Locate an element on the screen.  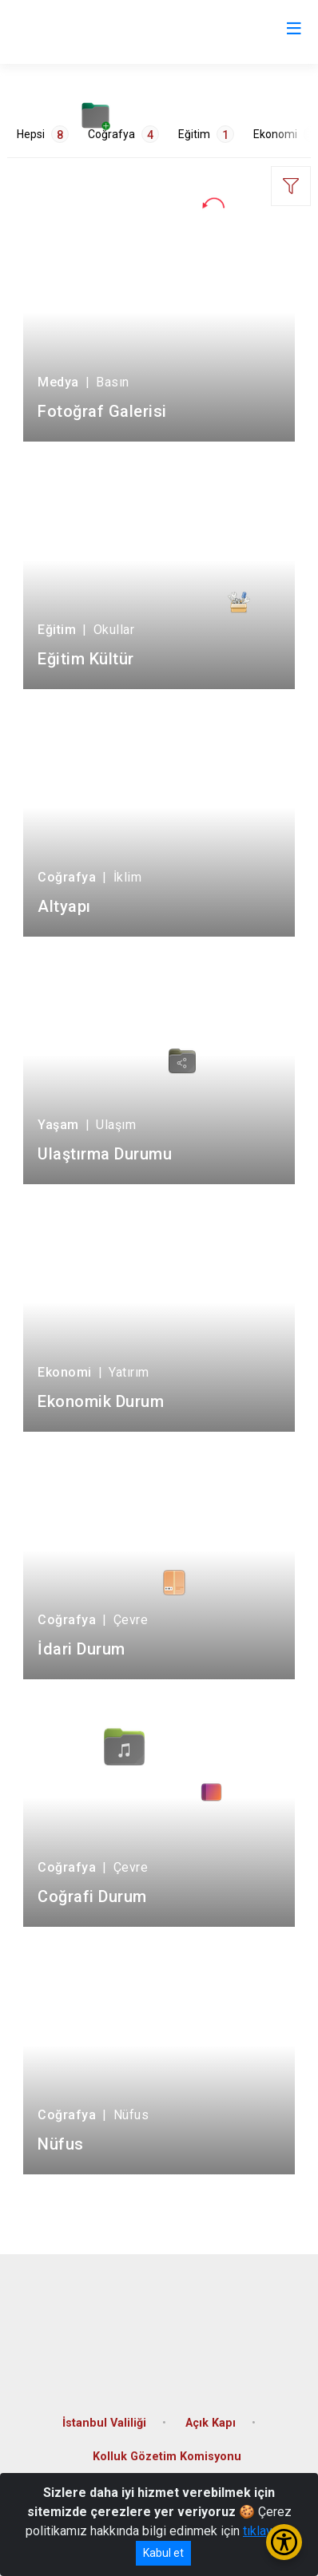
access additional system preferences is located at coordinates (239, 603).